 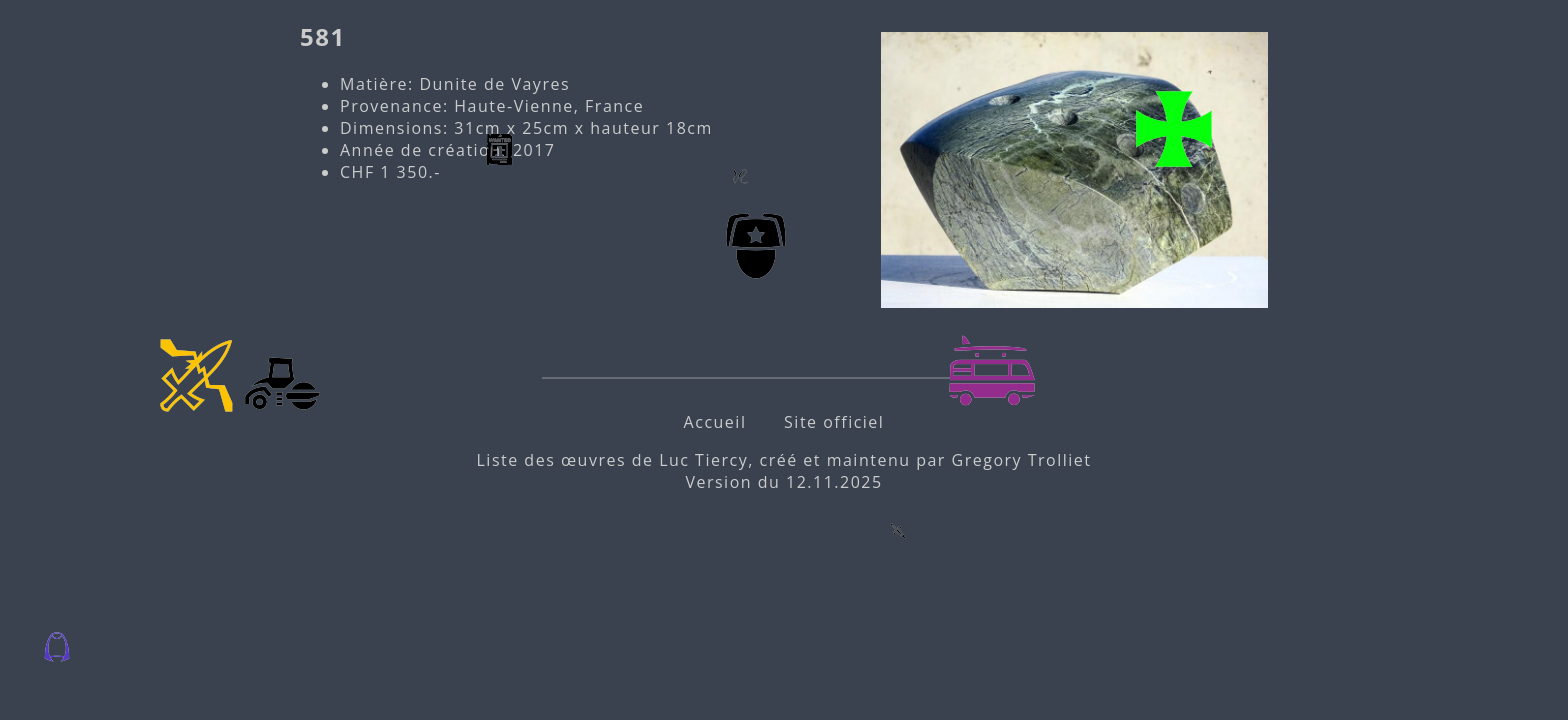 I want to click on select Russian-style winter hat accessory, so click(x=756, y=245).